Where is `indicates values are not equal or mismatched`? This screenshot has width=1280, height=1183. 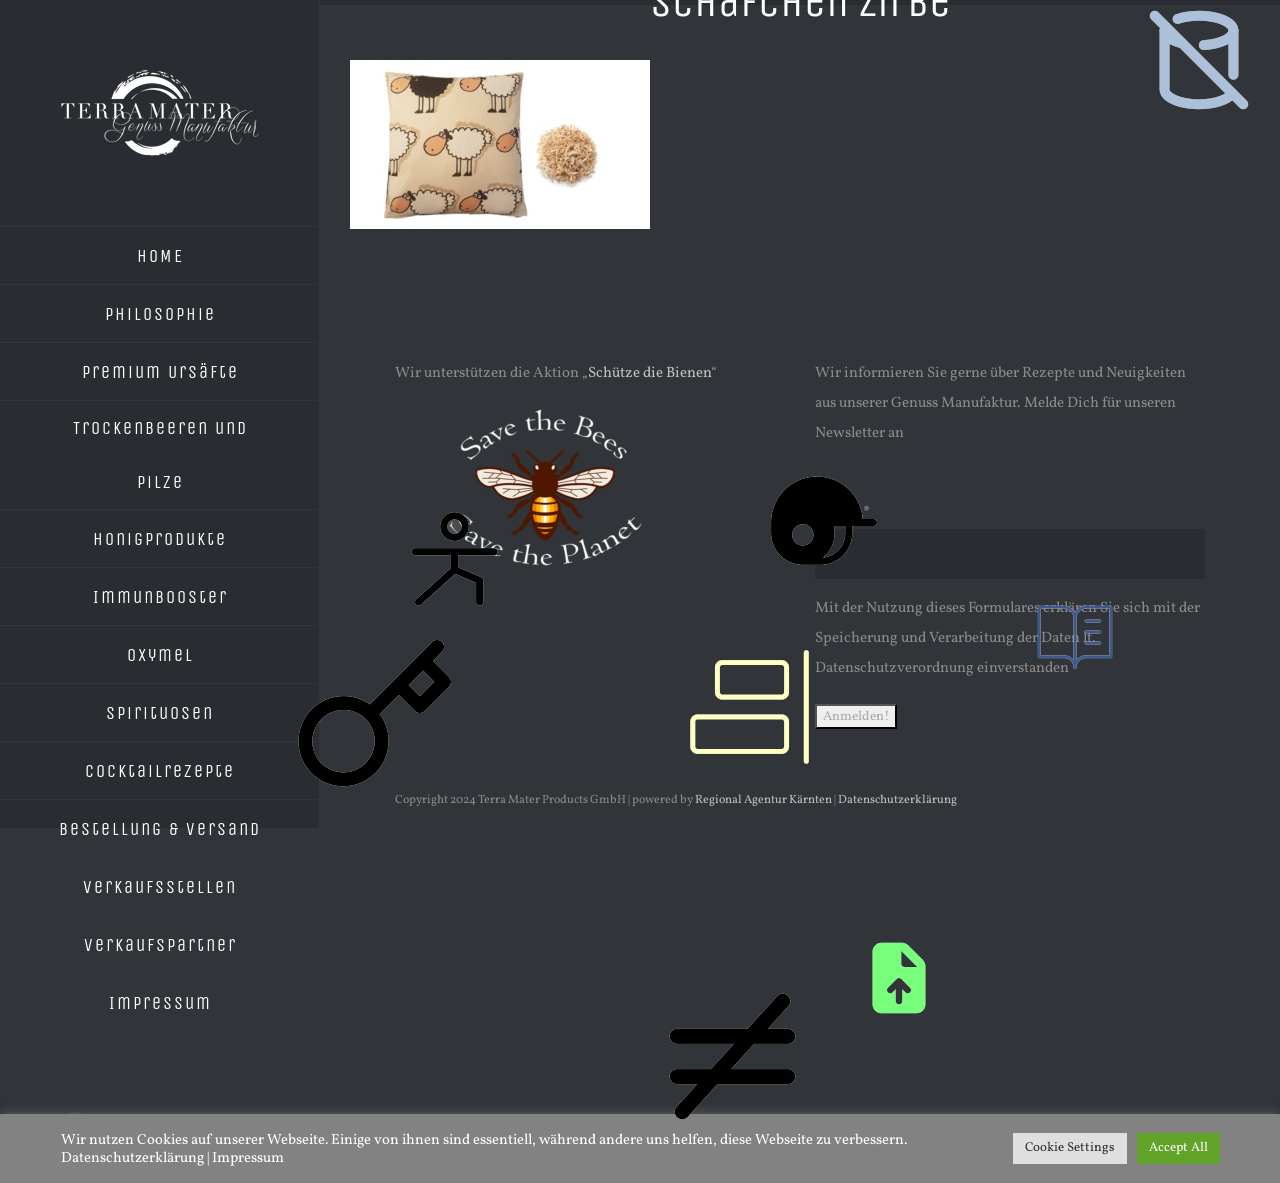
indicates values are not equal or mismatched is located at coordinates (732, 1056).